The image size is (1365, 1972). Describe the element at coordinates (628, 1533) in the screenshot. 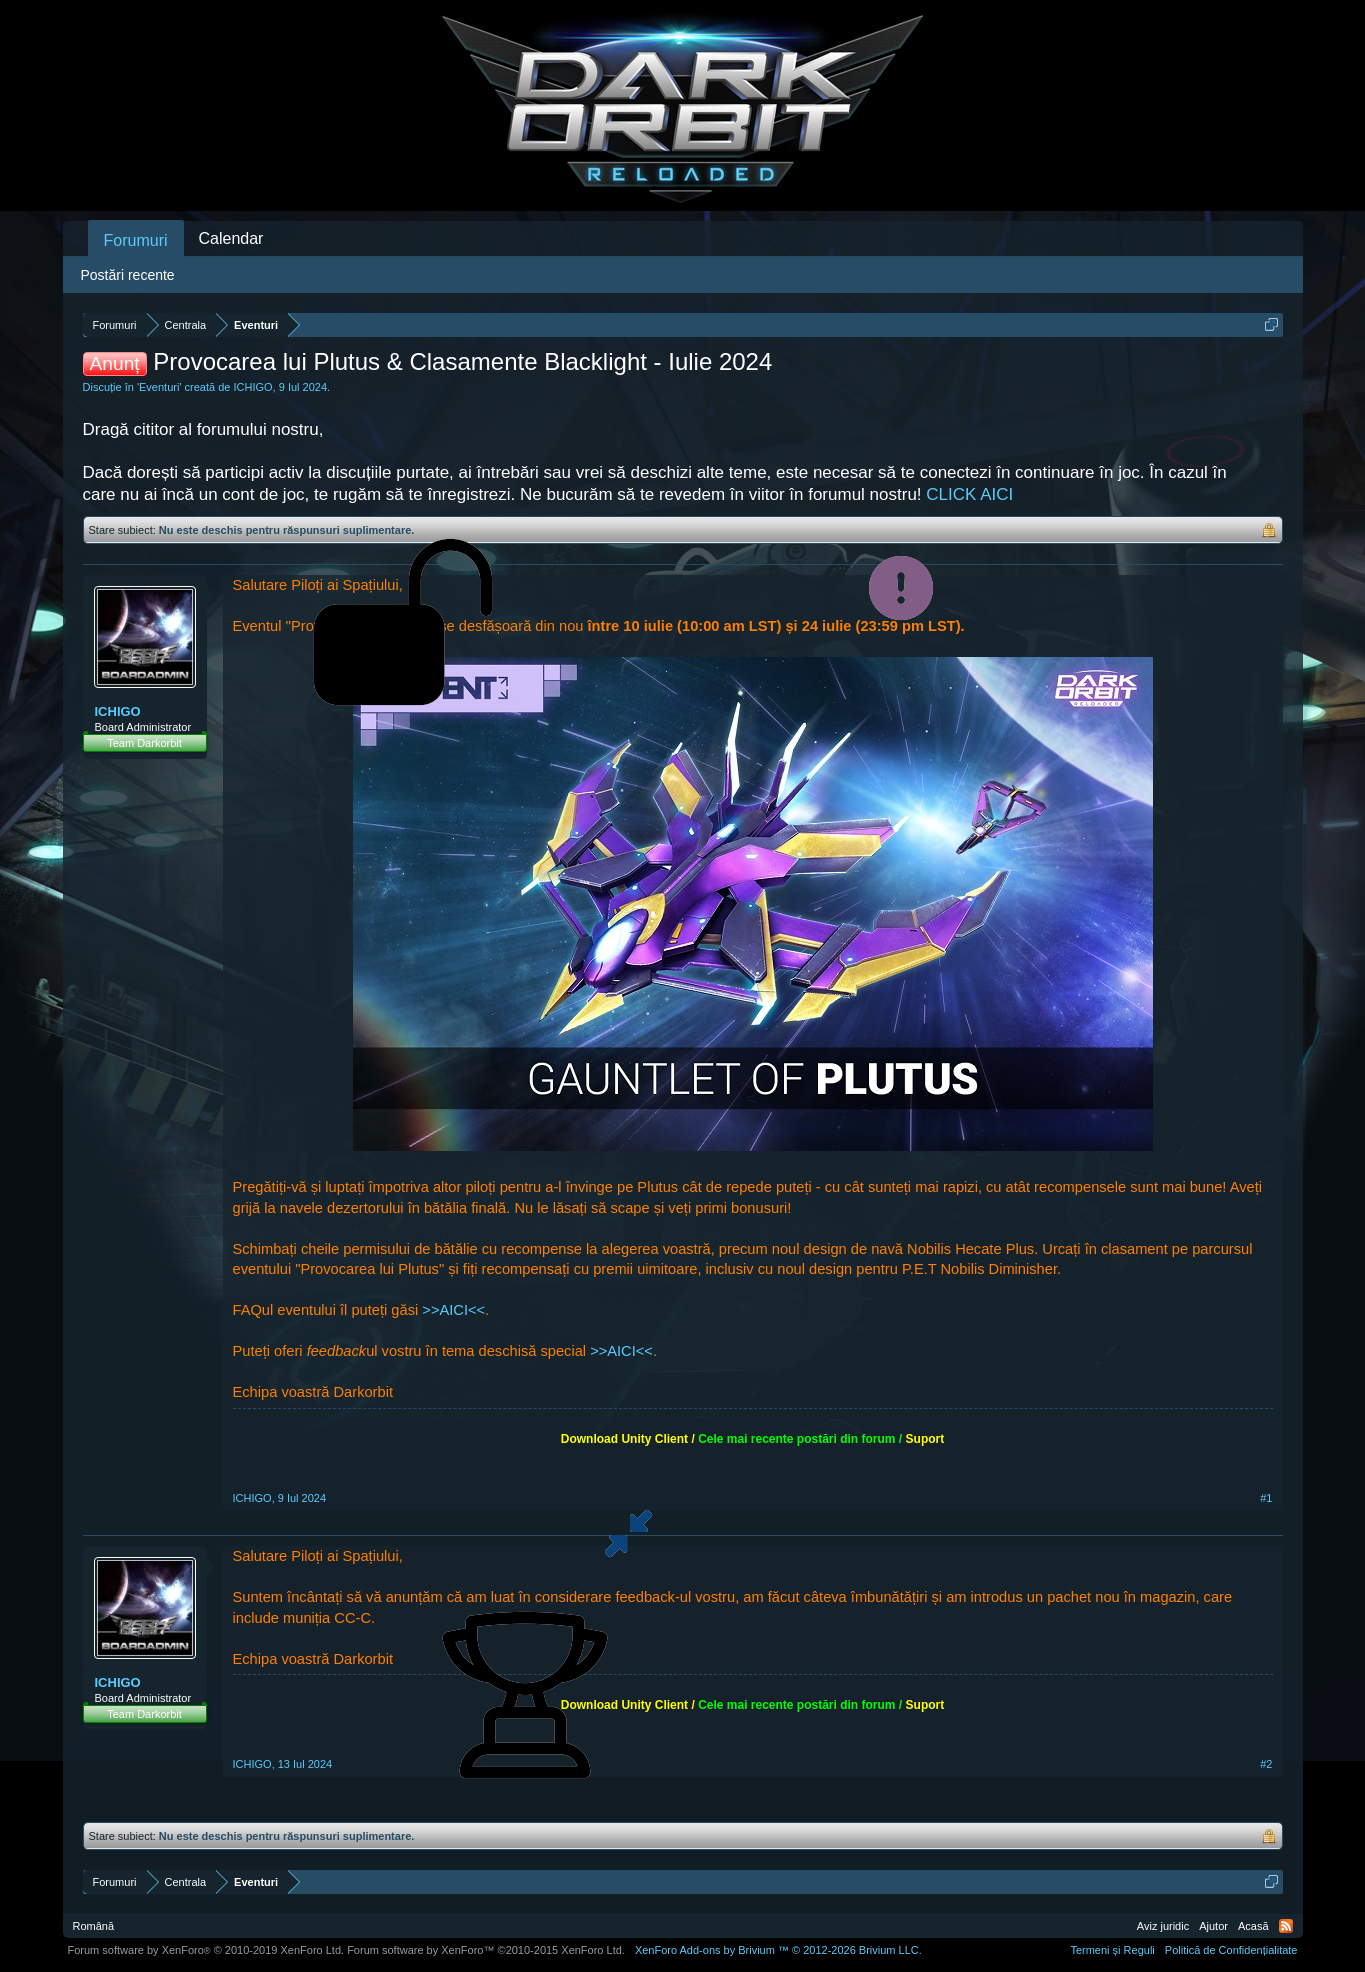

I see `exit fullscreen mode` at that location.